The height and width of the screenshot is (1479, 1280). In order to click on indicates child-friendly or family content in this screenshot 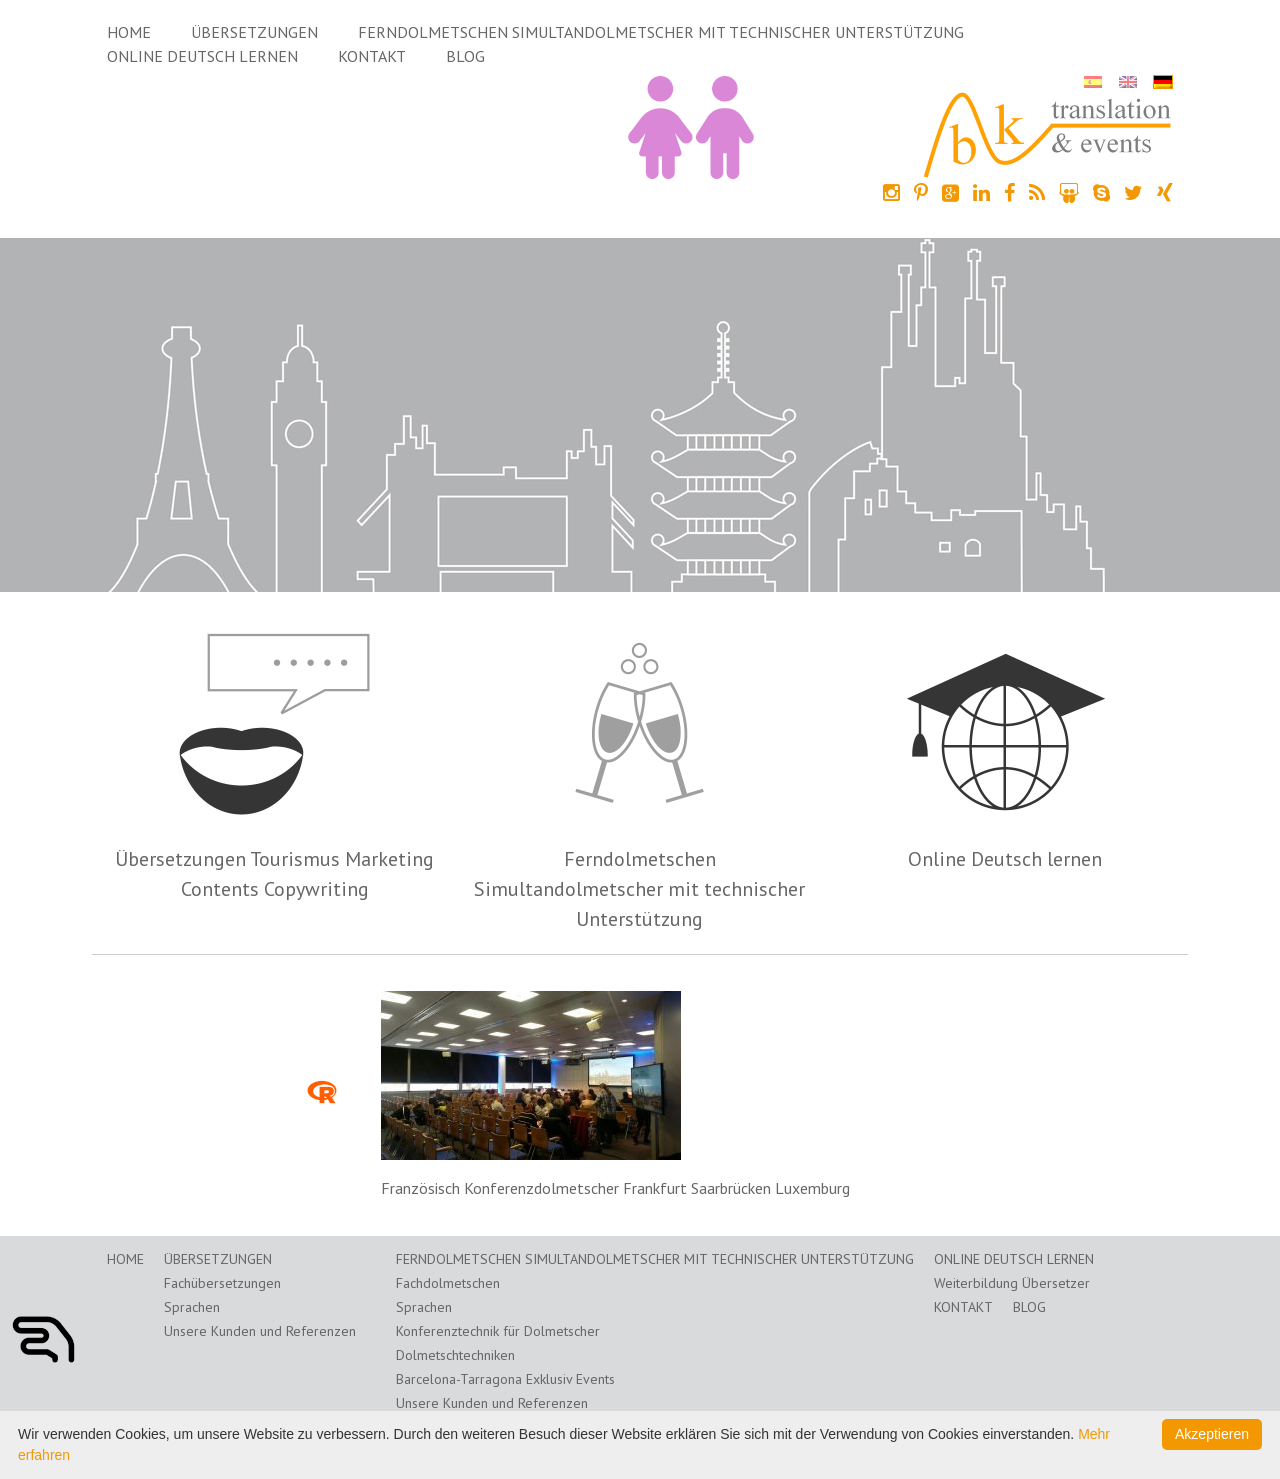, I will do `click(692, 127)`.